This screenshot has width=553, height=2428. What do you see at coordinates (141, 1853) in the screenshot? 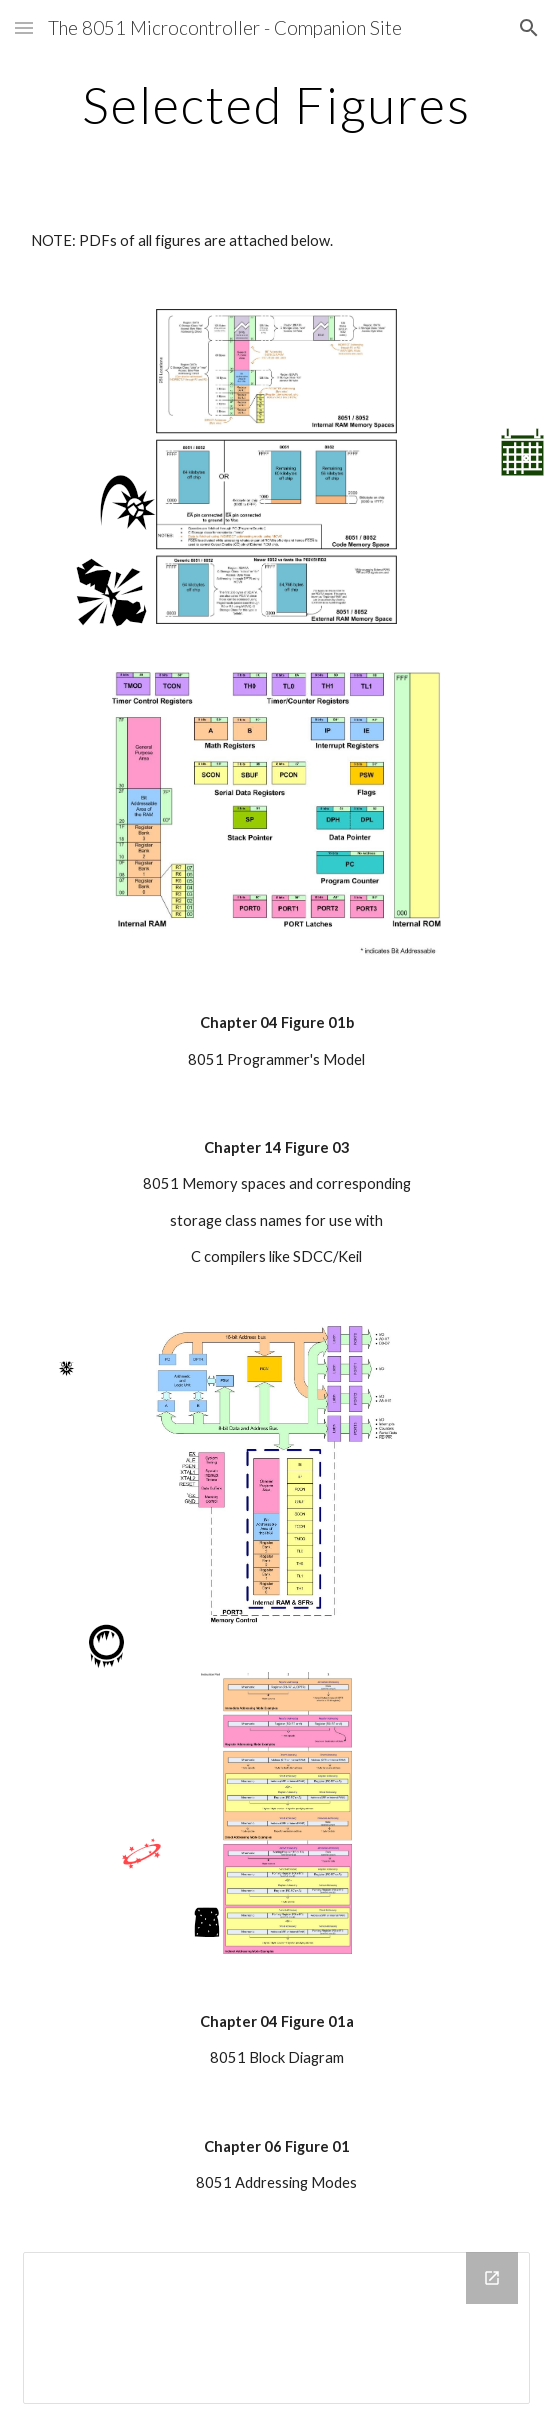
I see `indicates a dizzy or stunned status effect` at bounding box center [141, 1853].